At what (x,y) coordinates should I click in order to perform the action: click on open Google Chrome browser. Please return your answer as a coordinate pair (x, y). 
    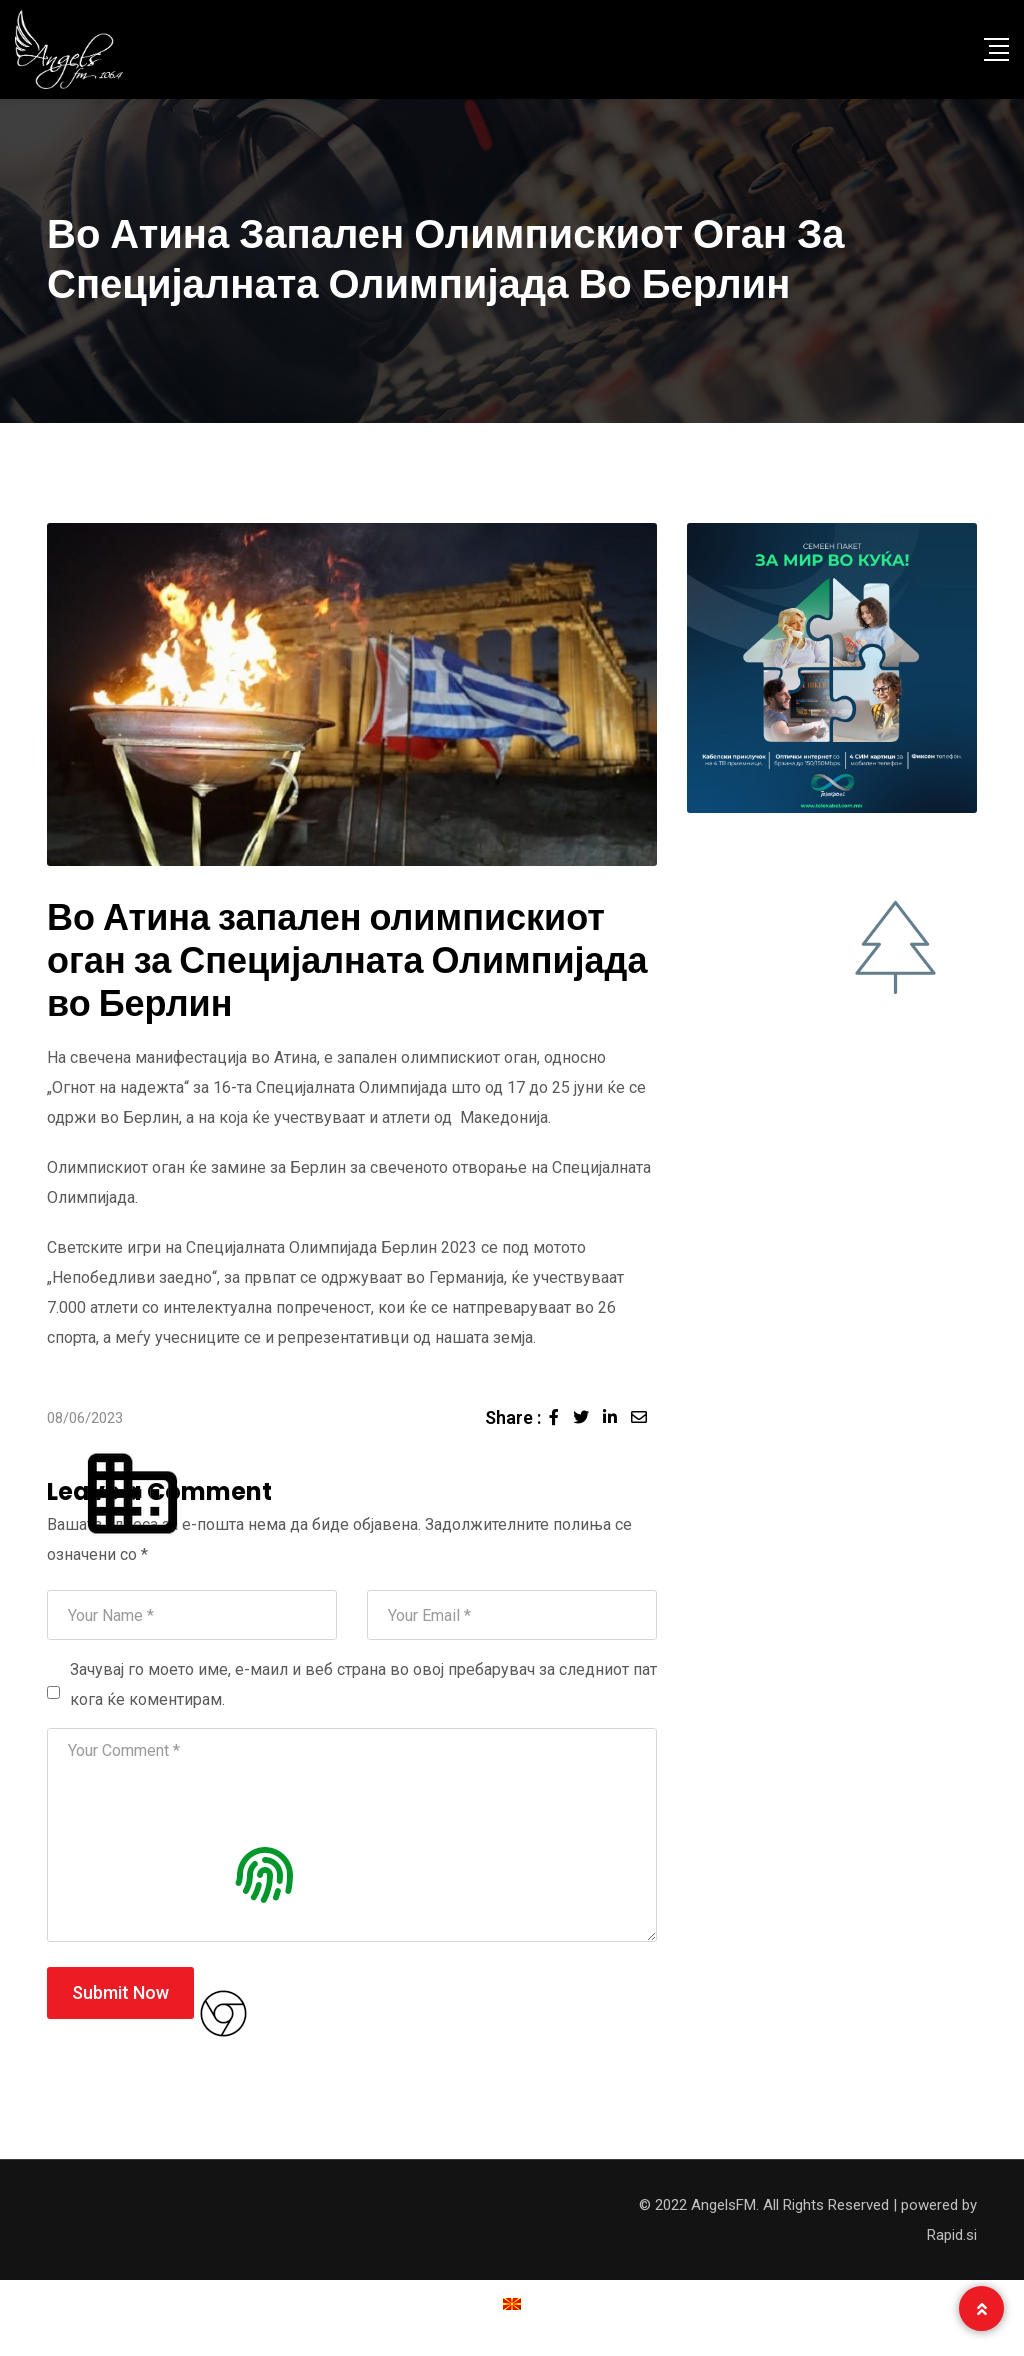
    Looking at the image, I should click on (223, 2013).